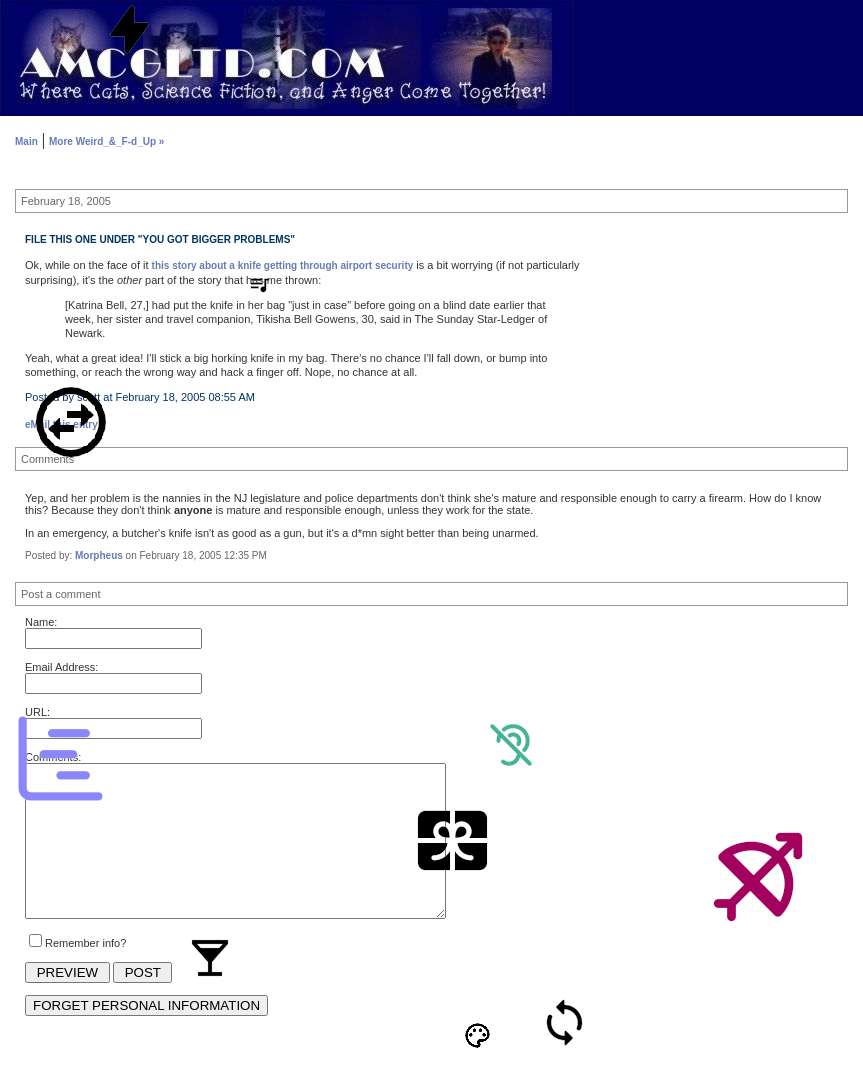 The image size is (863, 1066). What do you see at coordinates (758, 877) in the screenshot?
I see `archery or bow-and-arrow feature` at bounding box center [758, 877].